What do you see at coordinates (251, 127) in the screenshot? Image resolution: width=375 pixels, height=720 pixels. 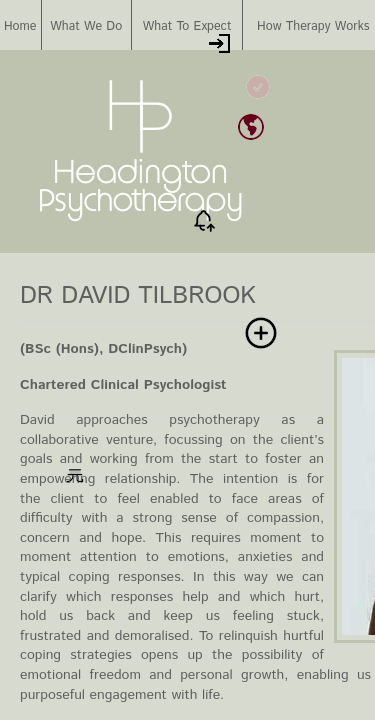 I see `view region or language settings` at bounding box center [251, 127].